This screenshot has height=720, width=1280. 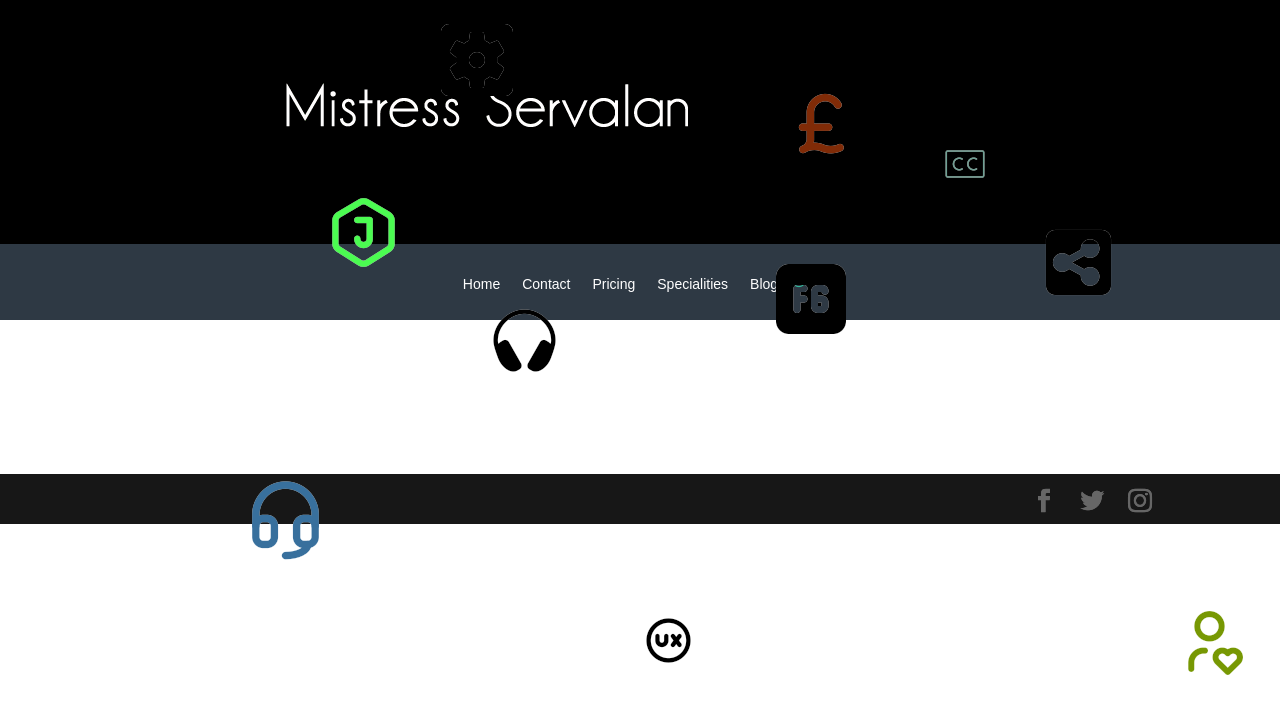 What do you see at coordinates (668, 640) in the screenshot?
I see `access user experience design tools` at bounding box center [668, 640].